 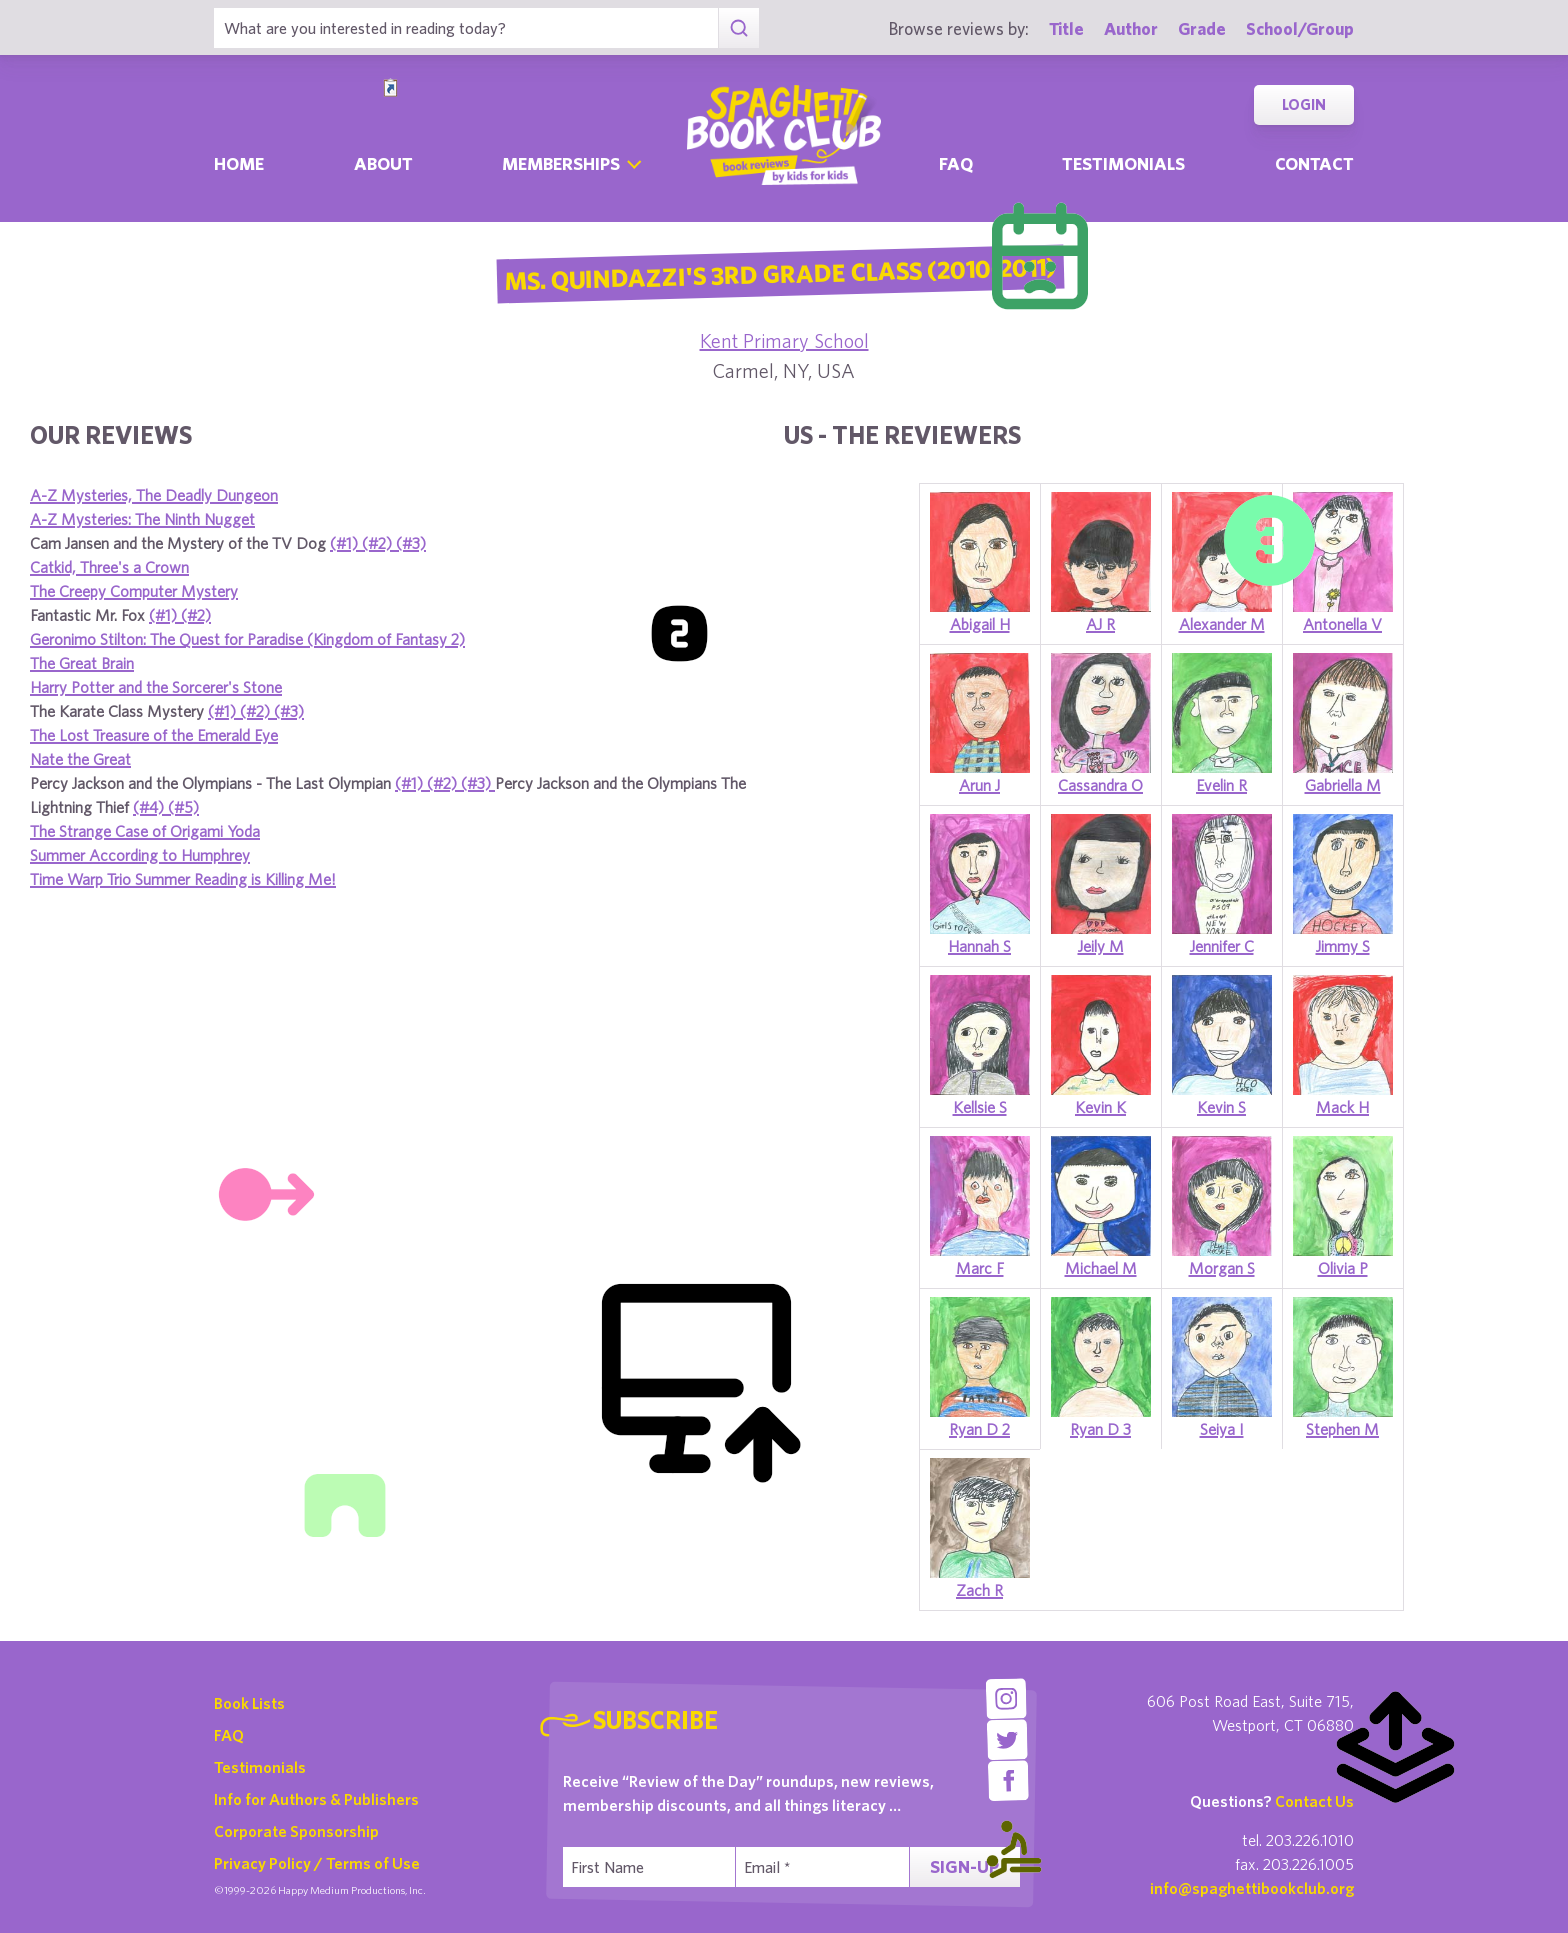 What do you see at coordinates (1015, 1846) in the screenshot?
I see `access massage or spa services` at bounding box center [1015, 1846].